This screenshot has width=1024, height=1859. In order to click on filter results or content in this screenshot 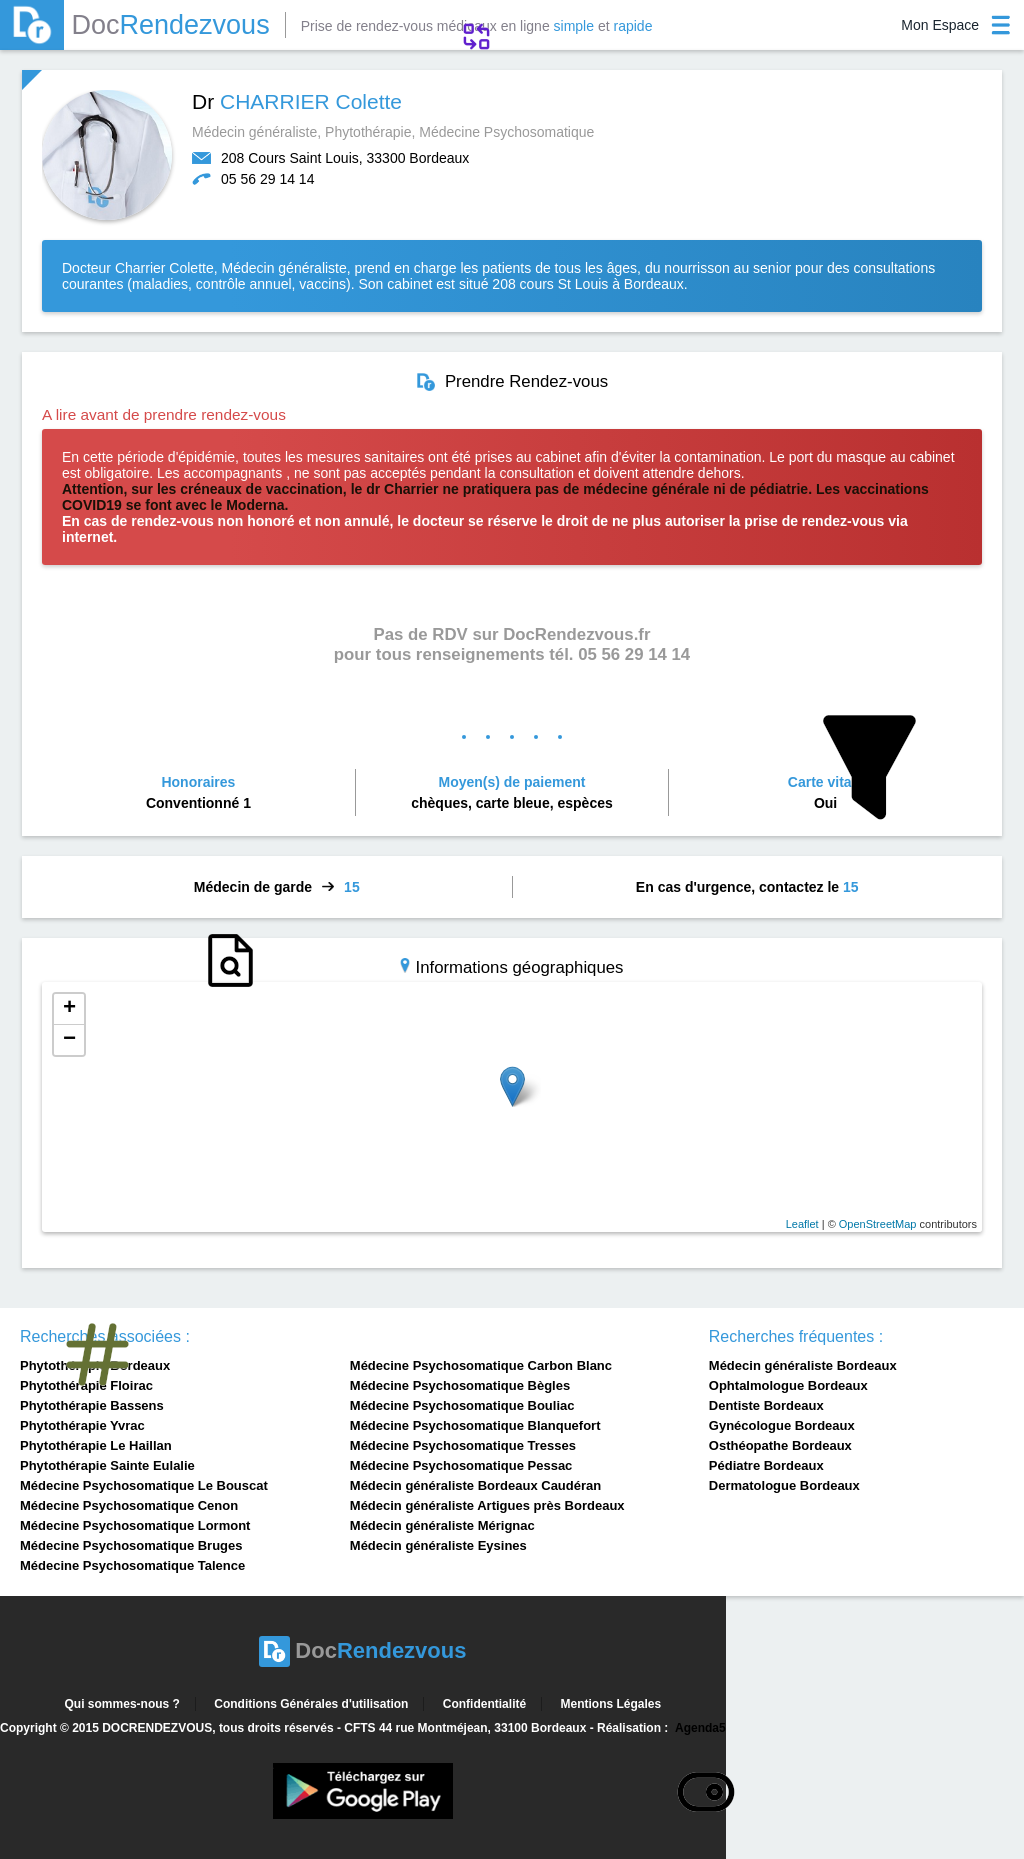, I will do `click(869, 761)`.